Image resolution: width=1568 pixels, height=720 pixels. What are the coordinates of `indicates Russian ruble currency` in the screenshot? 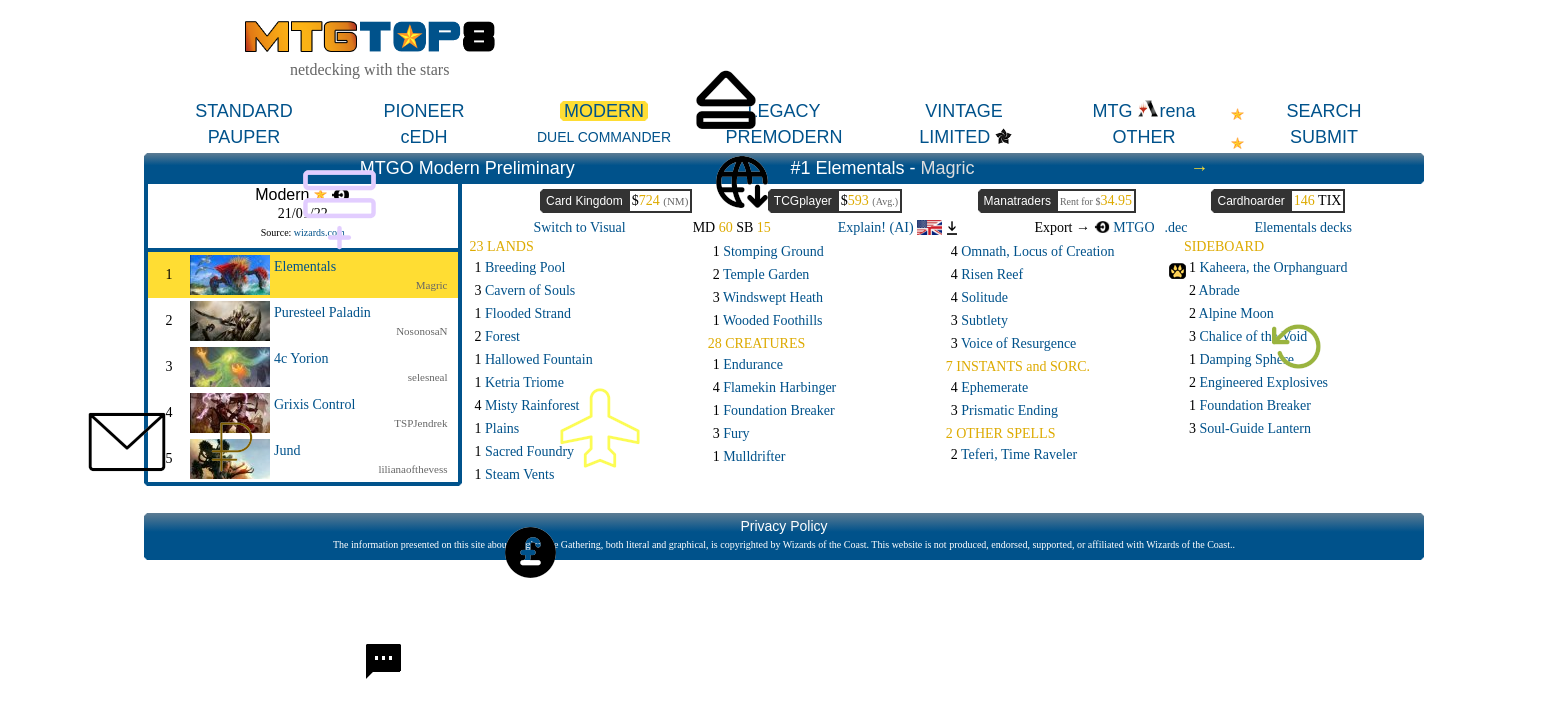 It's located at (232, 447).